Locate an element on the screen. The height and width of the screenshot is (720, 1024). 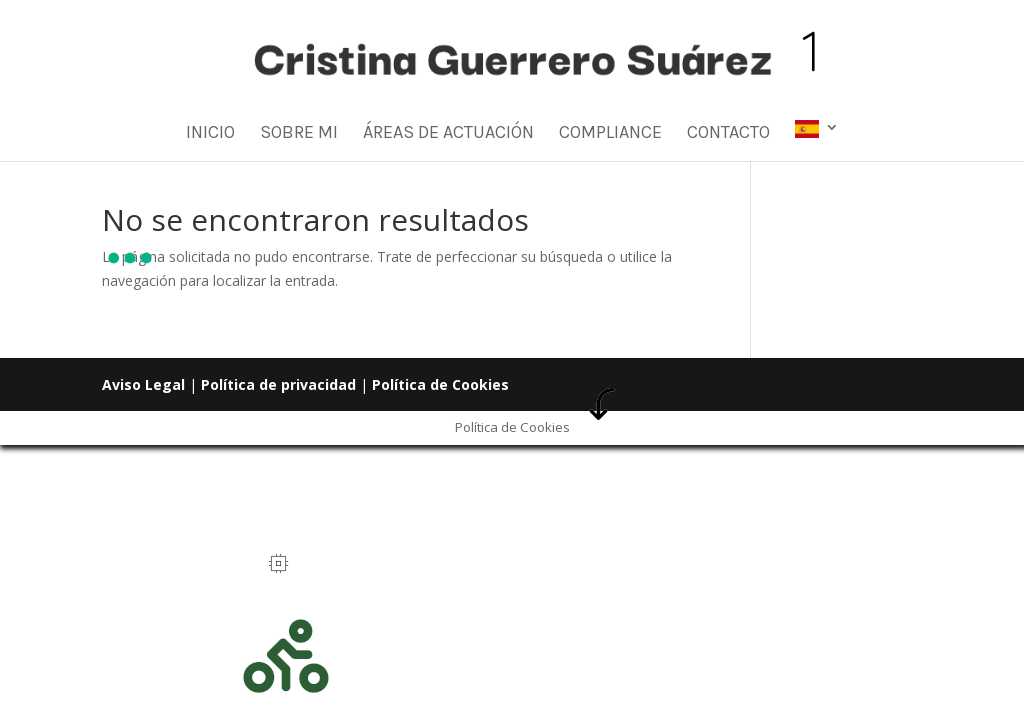
view CPU or processor information is located at coordinates (278, 563).